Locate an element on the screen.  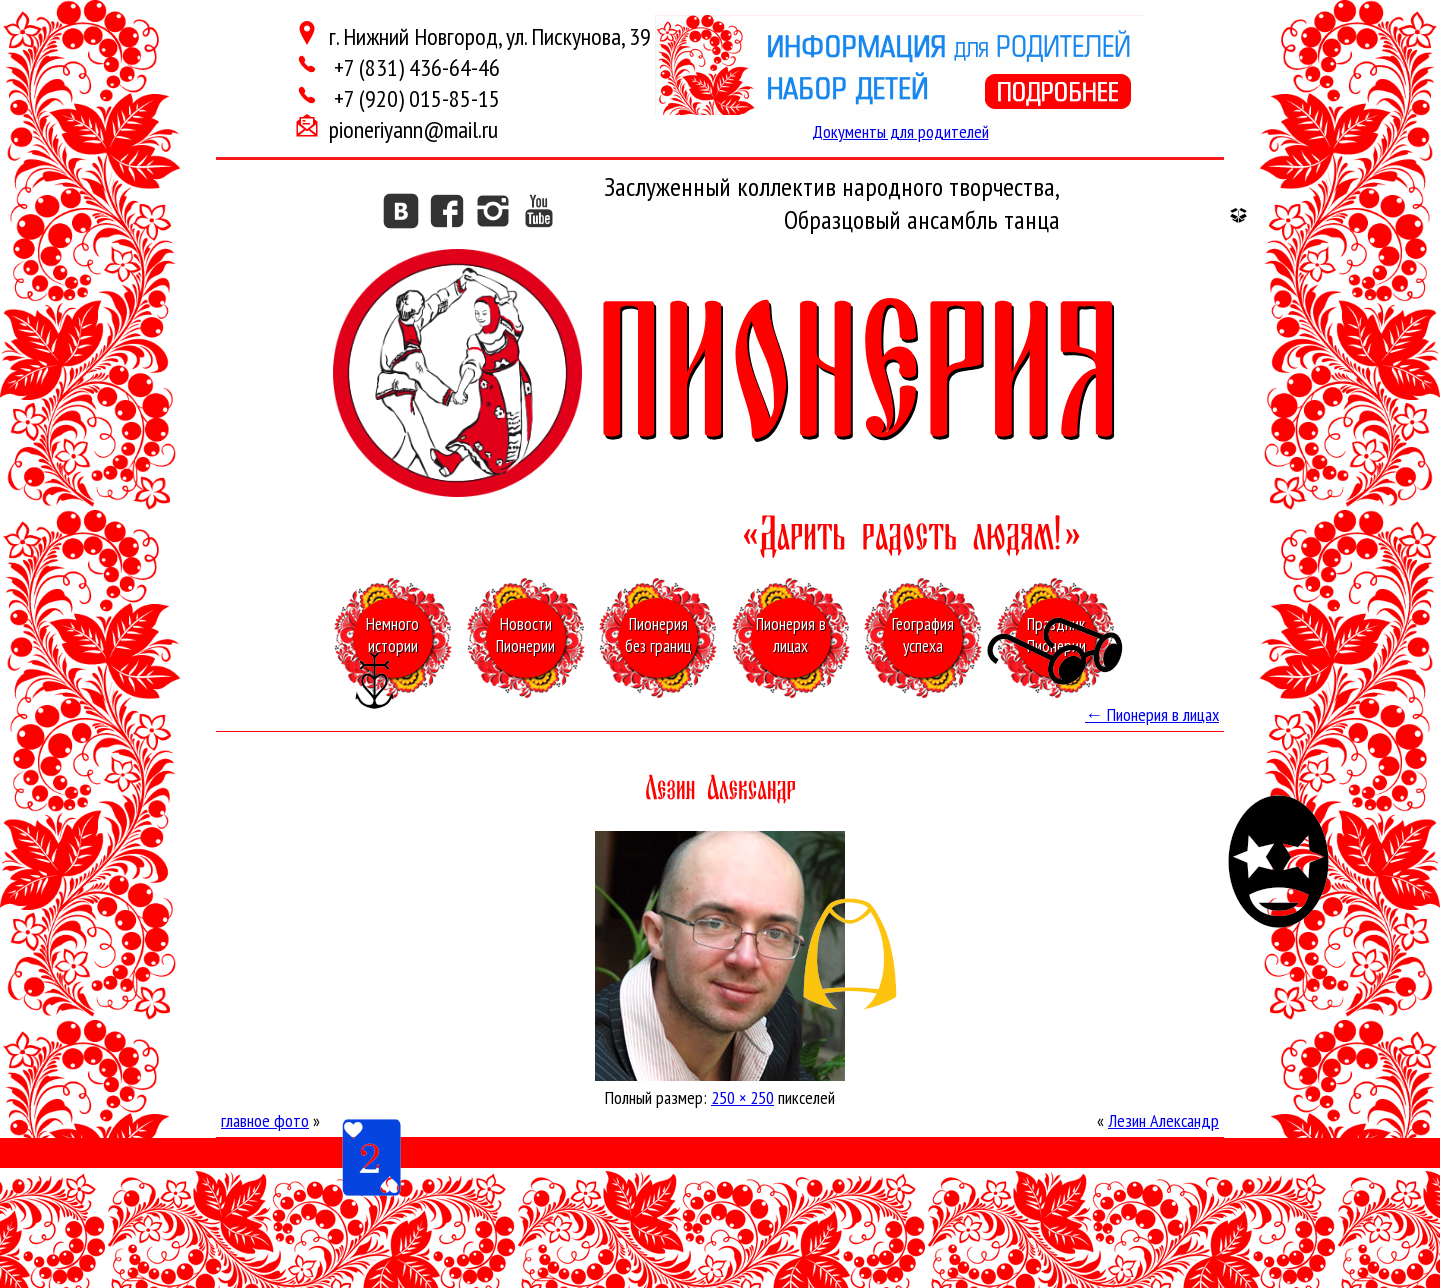
view package or shipping details is located at coordinates (1238, 215).